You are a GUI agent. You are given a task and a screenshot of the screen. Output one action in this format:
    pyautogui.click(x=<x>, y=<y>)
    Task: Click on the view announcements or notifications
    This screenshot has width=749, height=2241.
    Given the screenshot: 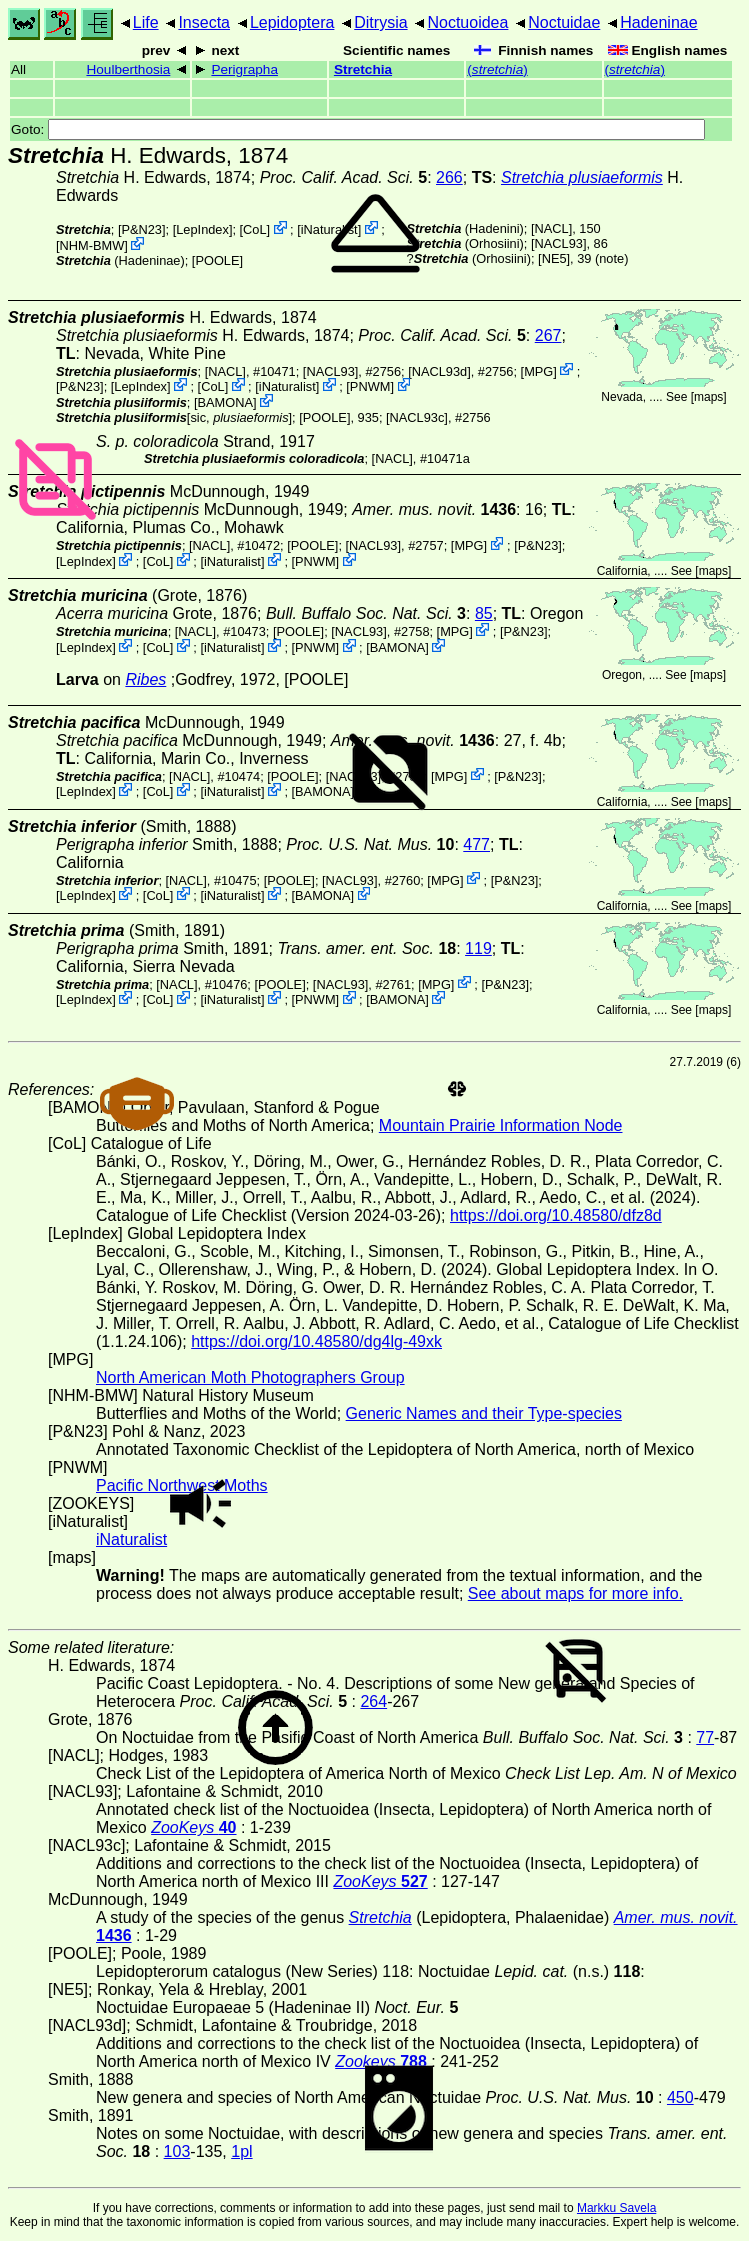 What is the action you would take?
    pyautogui.click(x=200, y=1503)
    